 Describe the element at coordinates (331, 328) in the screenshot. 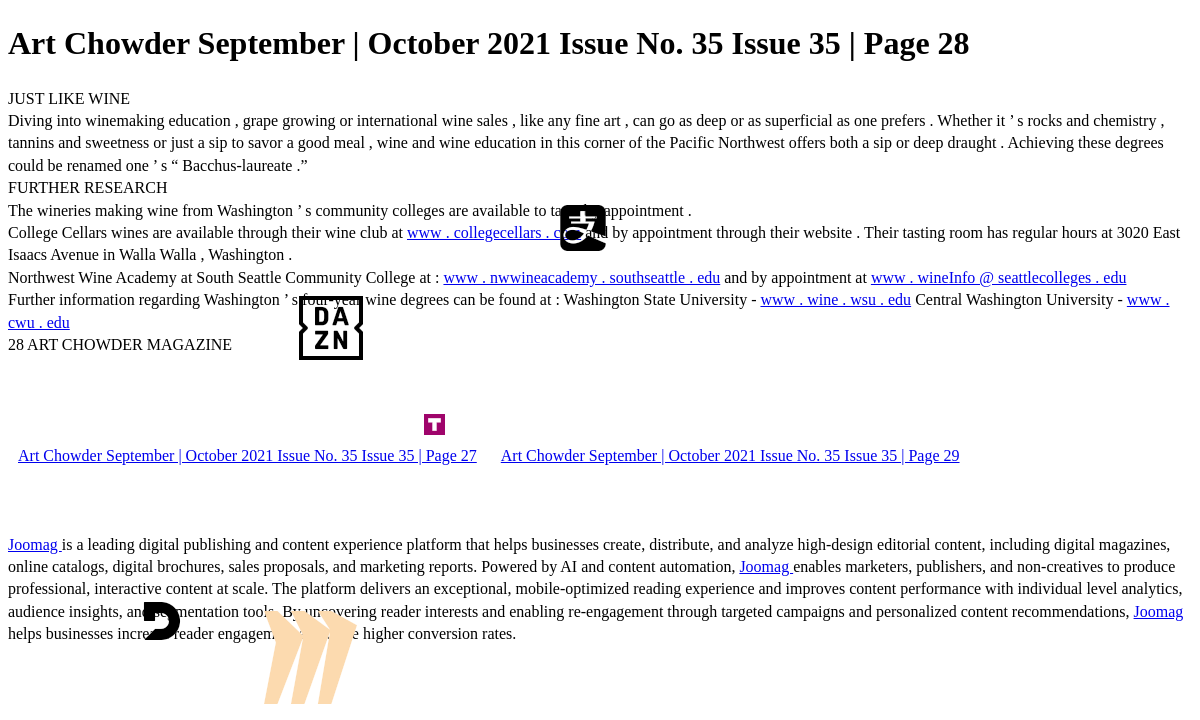

I see `open the DAZN sports streaming app` at that location.